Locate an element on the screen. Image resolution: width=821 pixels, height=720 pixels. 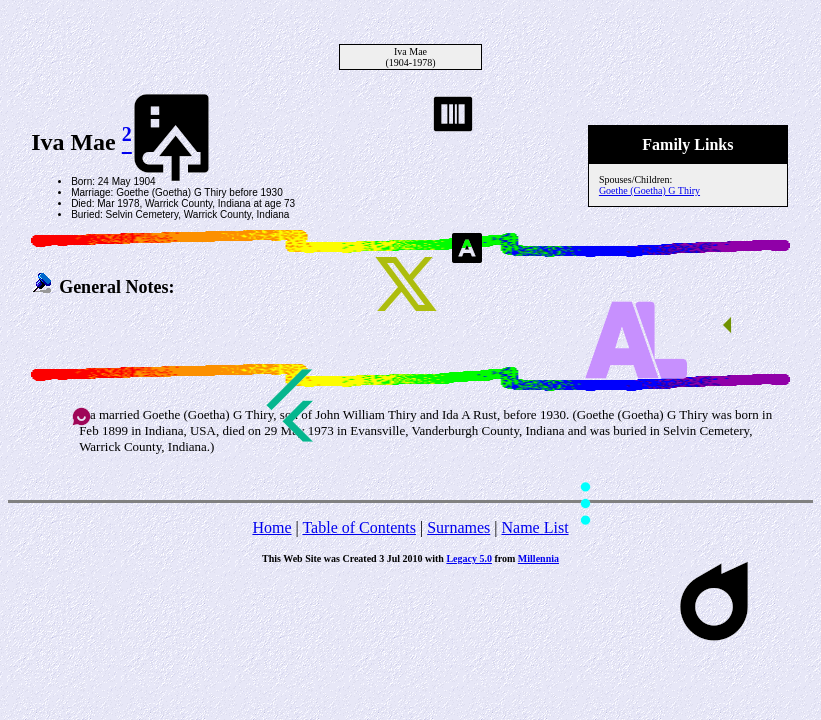
flutter framework logo is located at coordinates (293, 405).